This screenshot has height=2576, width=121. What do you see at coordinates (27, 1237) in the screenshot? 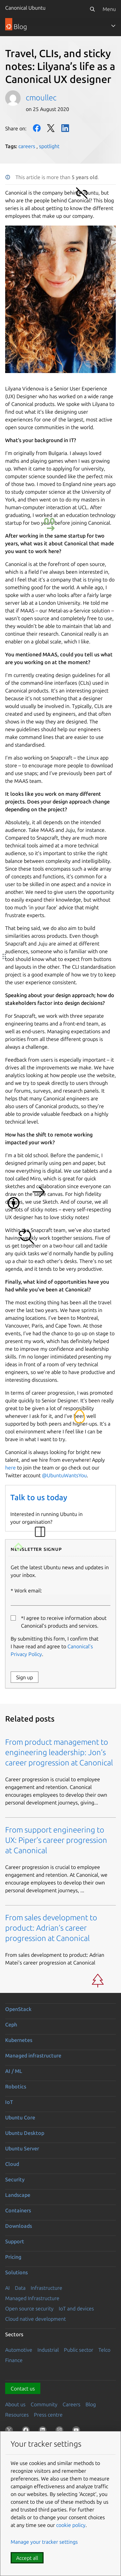
I see `go to search panel` at bounding box center [27, 1237].